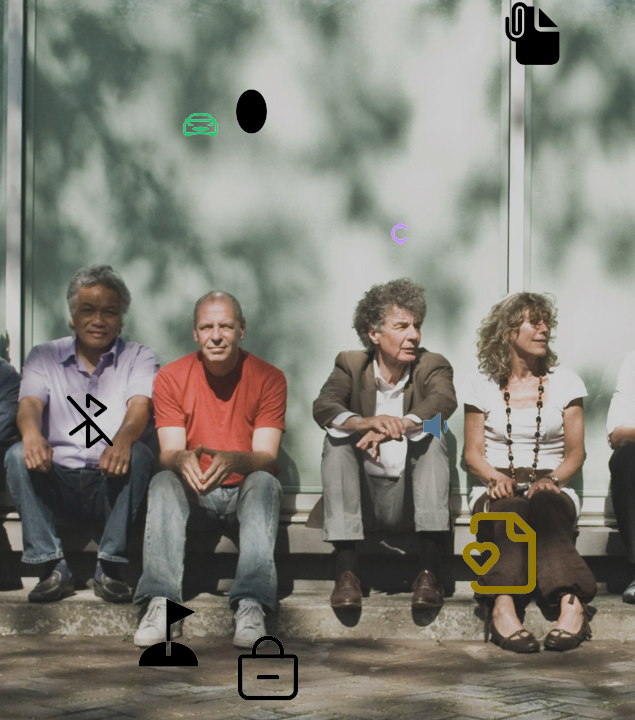  Describe the element at coordinates (532, 33) in the screenshot. I see `attach a file or document` at that location.